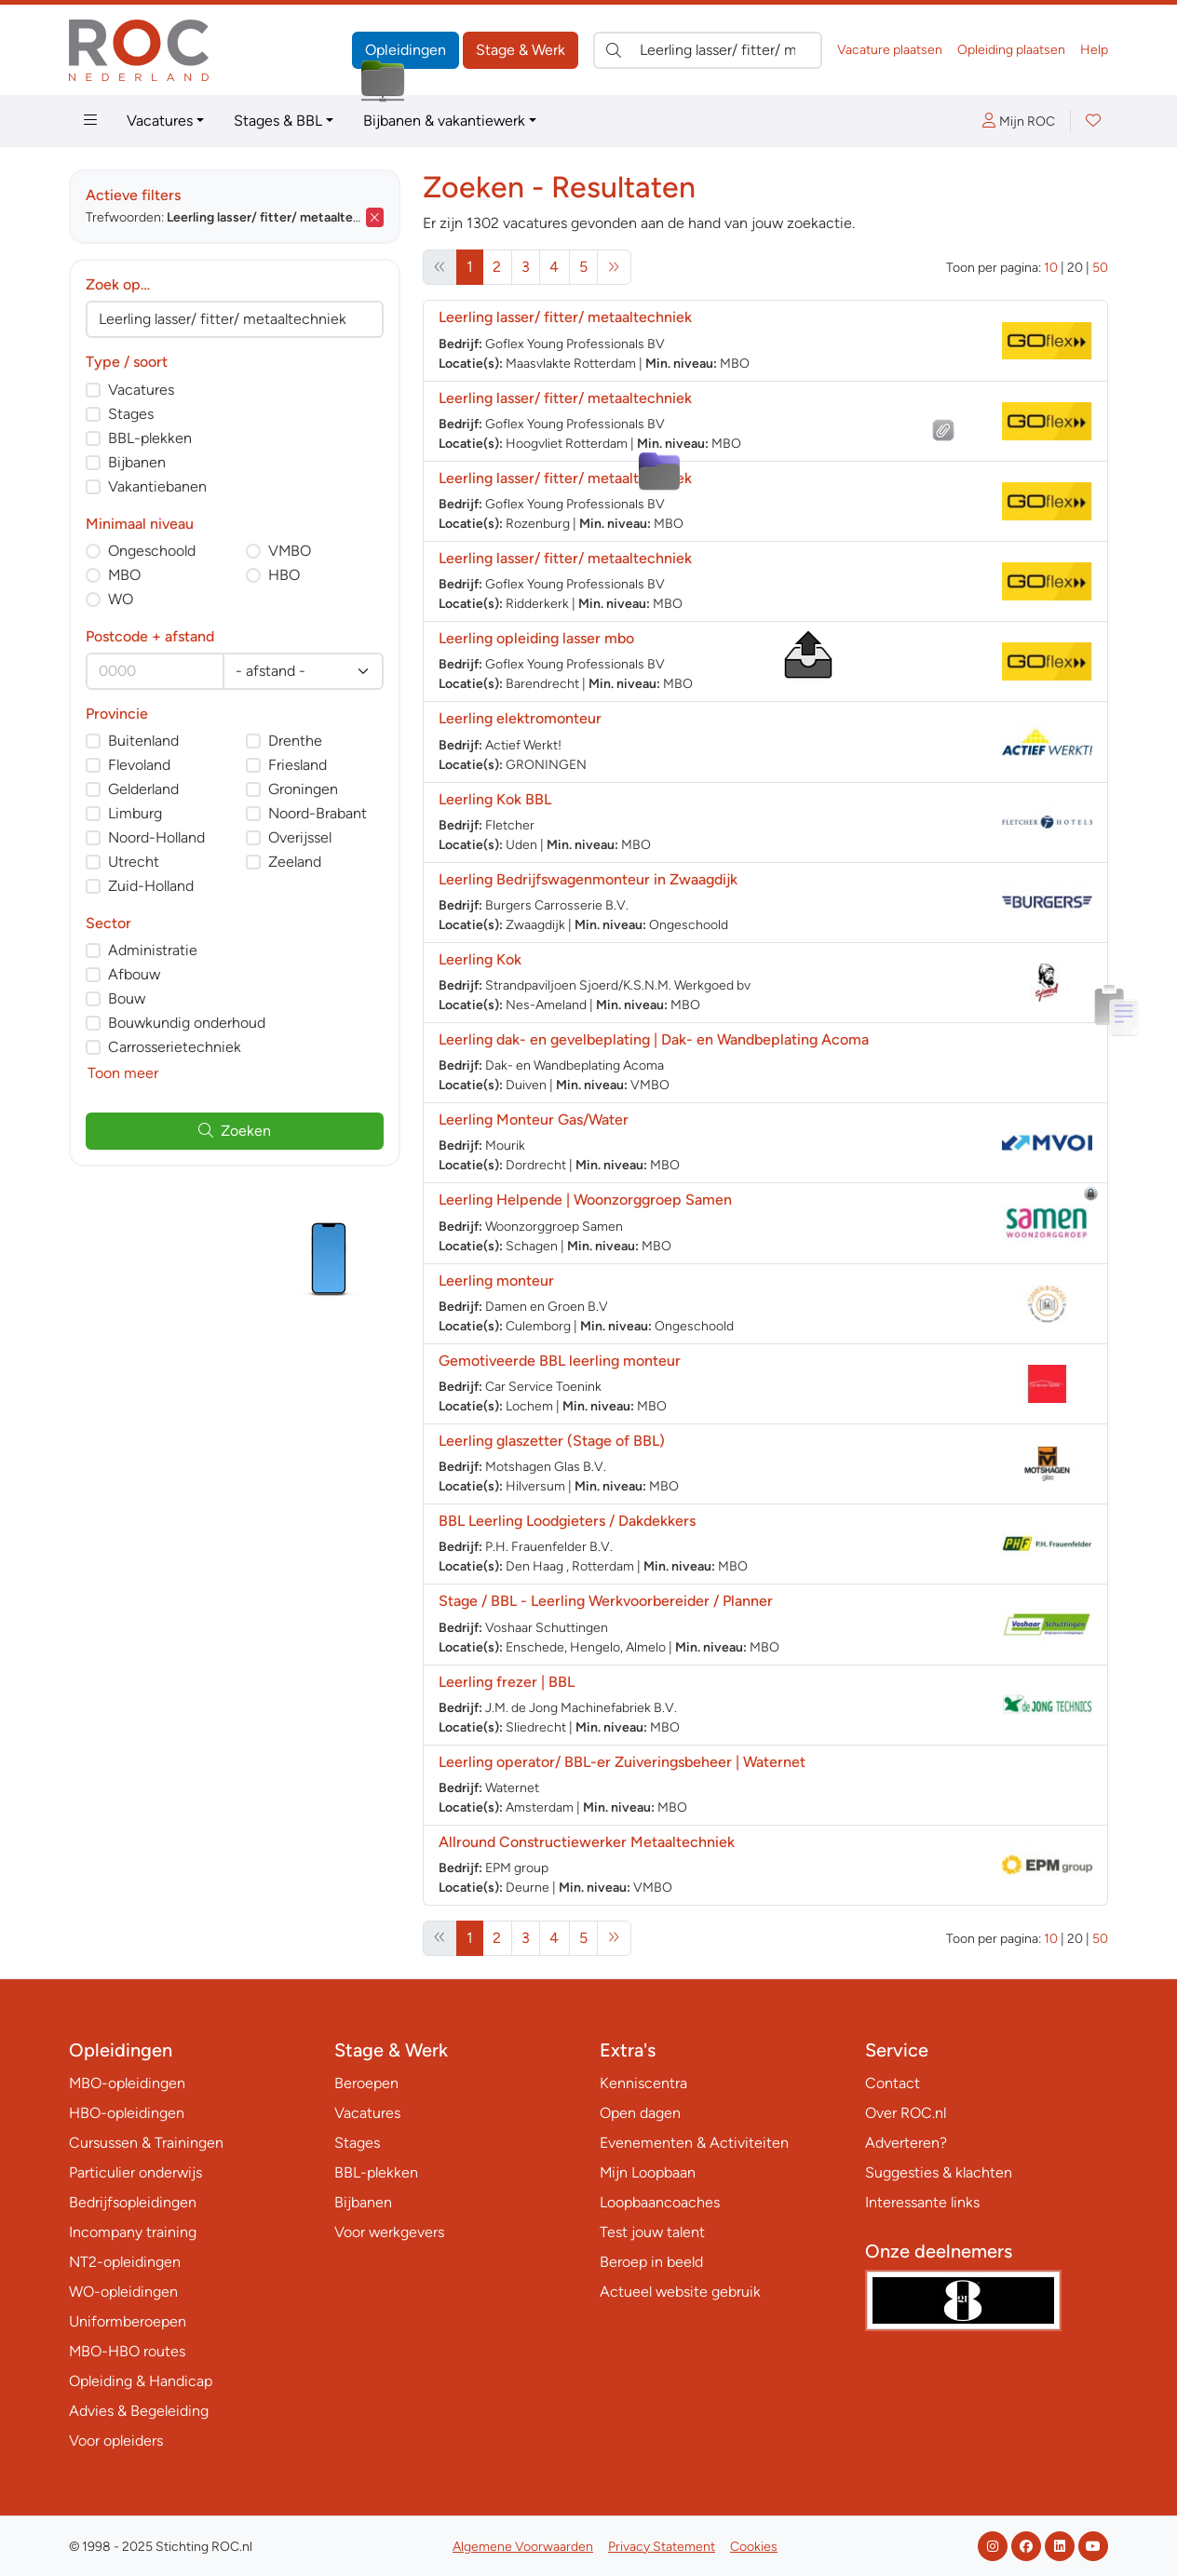 Image resolution: width=1177 pixels, height=2576 pixels. Describe the element at coordinates (383, 80) in the screenshot. I see `access a remote or network folder` at that location.